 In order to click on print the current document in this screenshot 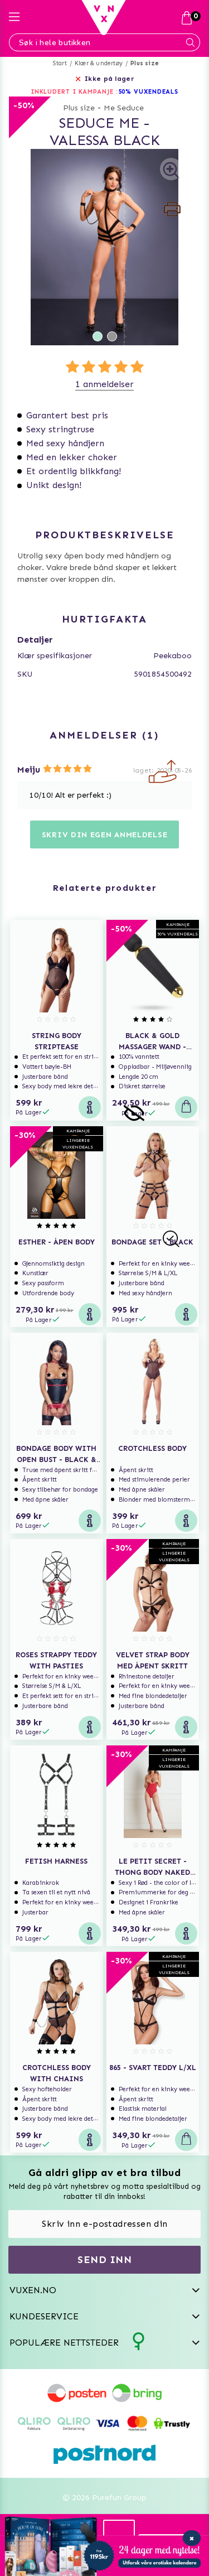, I will do `click(172, 209)`.